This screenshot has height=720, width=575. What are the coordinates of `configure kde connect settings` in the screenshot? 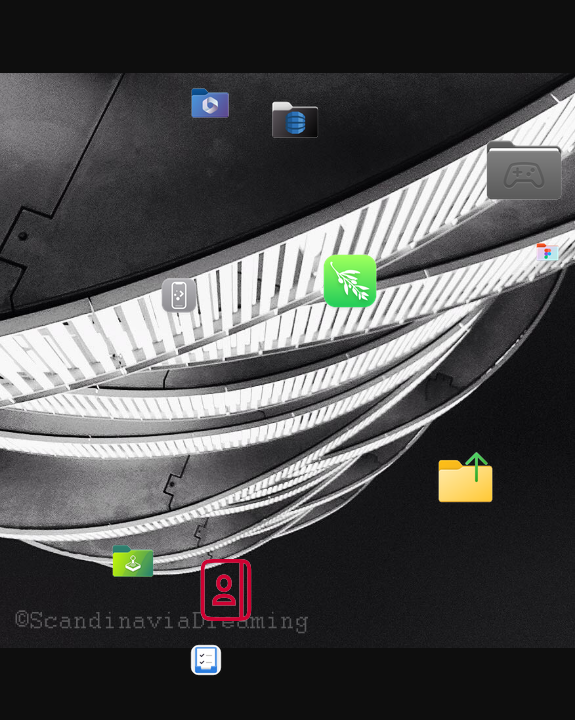 It's located at (179, 296).